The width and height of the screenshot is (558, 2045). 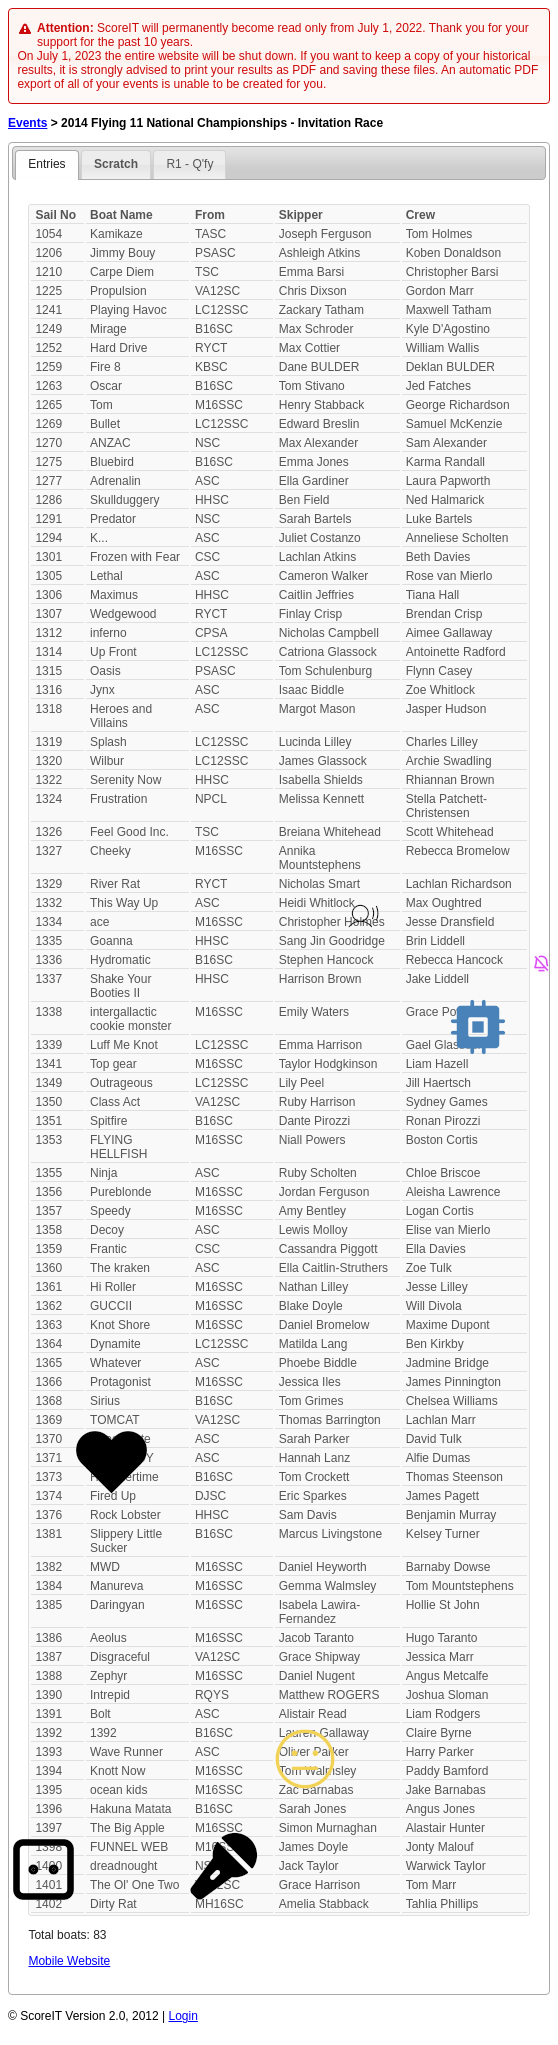 What do you see at coordinates (111, 1461) in the screenshot?
I see `indicates a favorited or liked item` at bounding box center [111, 1461].